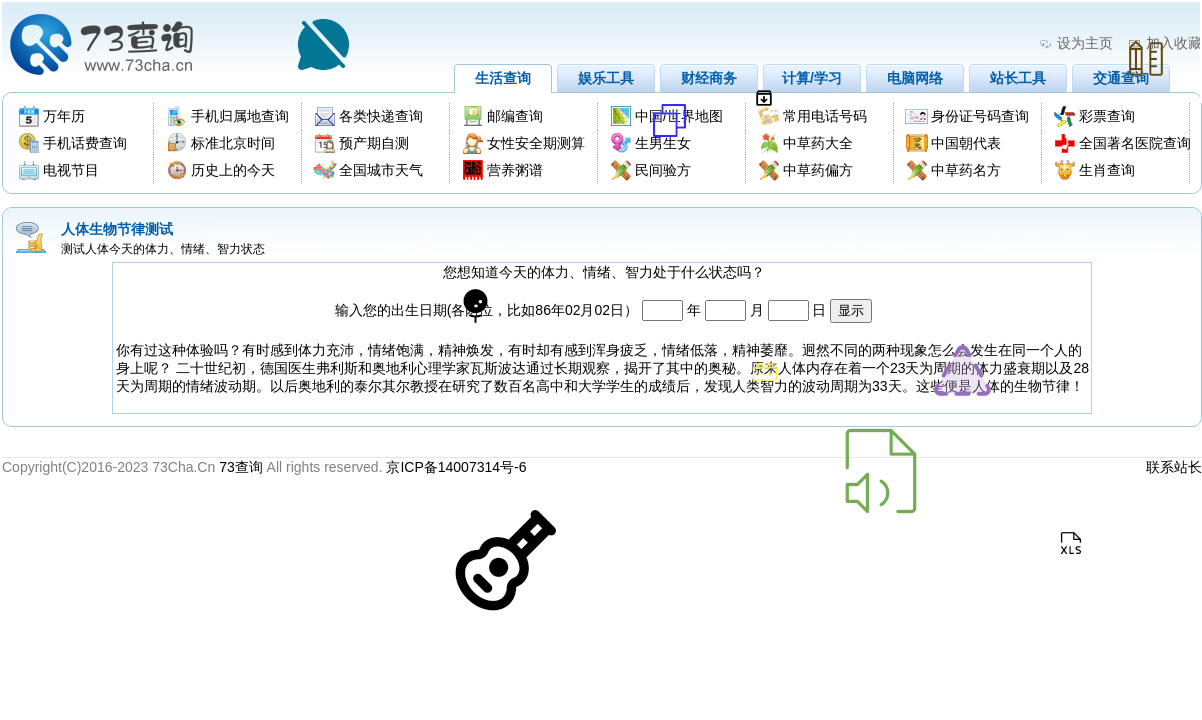 Image resolution: width=1202 pixels, height=720 pixels. I want to click on check vehicle battery status, so click(765, 373).